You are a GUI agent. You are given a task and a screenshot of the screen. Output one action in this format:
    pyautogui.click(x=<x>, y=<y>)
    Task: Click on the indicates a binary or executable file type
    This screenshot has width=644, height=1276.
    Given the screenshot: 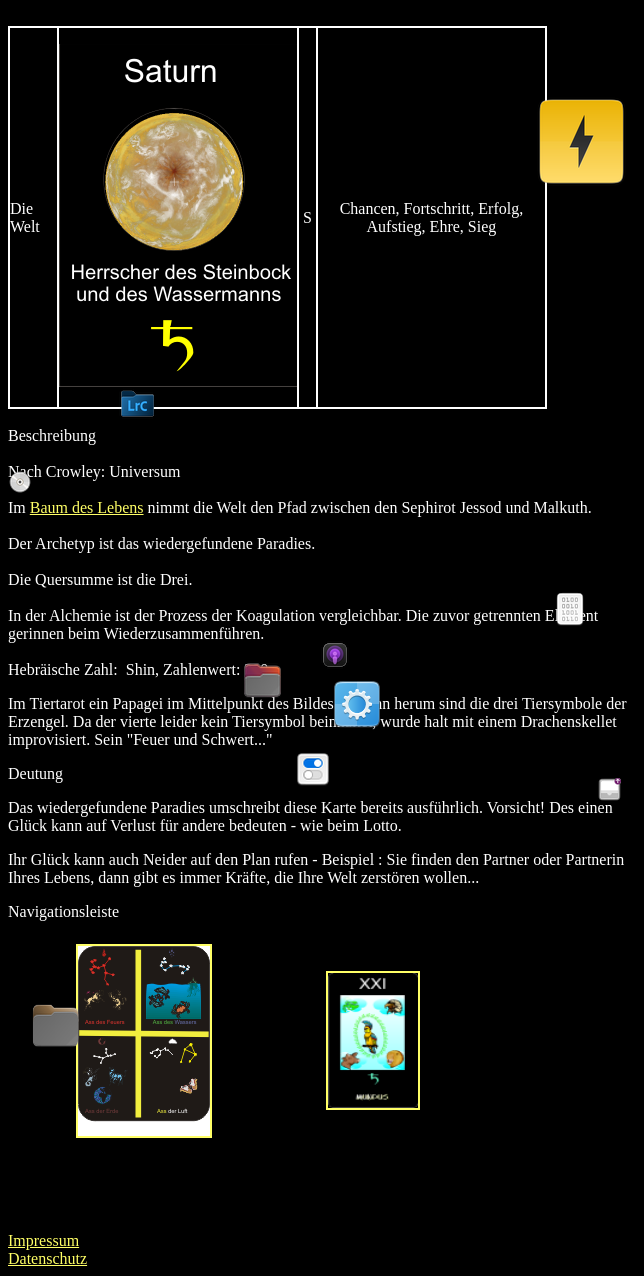 What is the action you would take?
    pyautogui.click(x=570, y=609)
    